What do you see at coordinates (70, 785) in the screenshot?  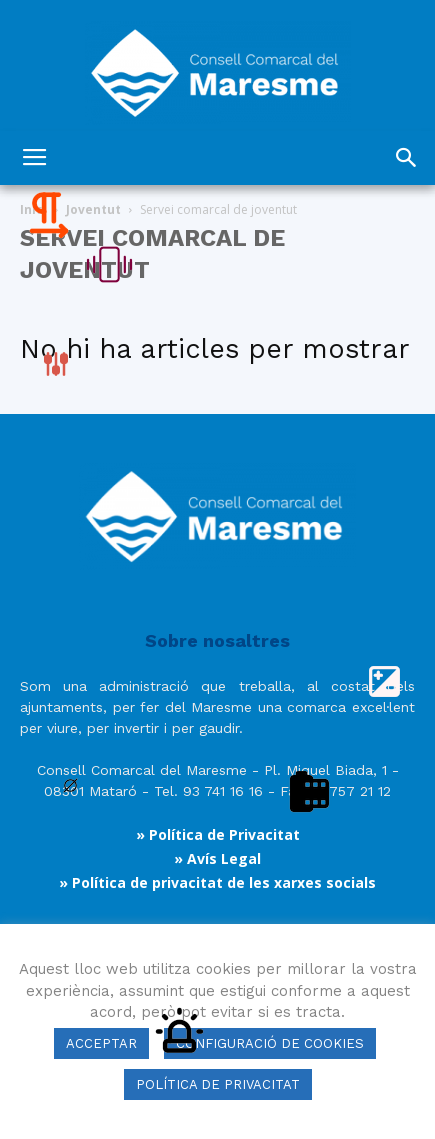 I see `calculate average value` at bounding box center [70, 785].